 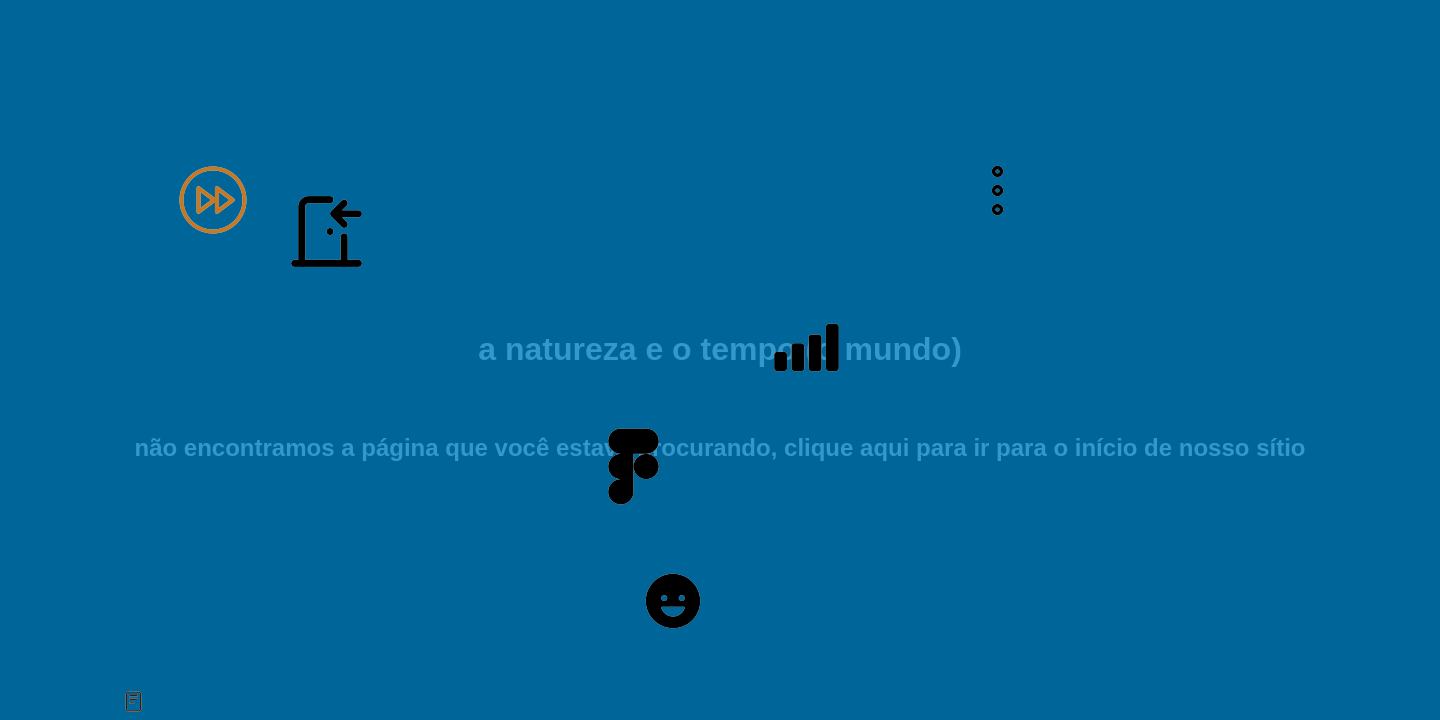 What do you see at coordinates (806, 347) in the screenshot?
I see `indicates cellular signal strength` at bounding box center [806, 347].